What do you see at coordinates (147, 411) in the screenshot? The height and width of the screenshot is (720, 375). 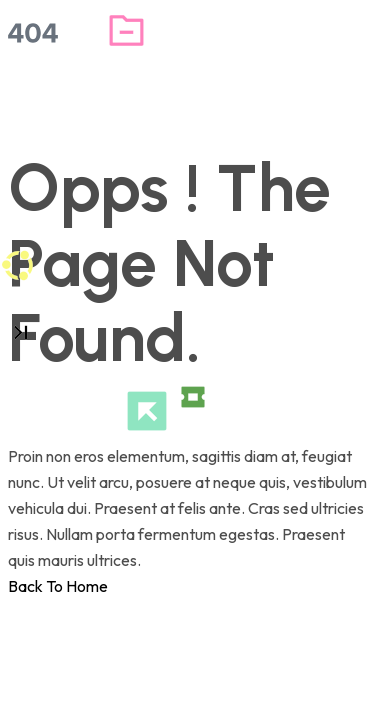 I see `navigate back to previous section` at bounding box center [147, 411].